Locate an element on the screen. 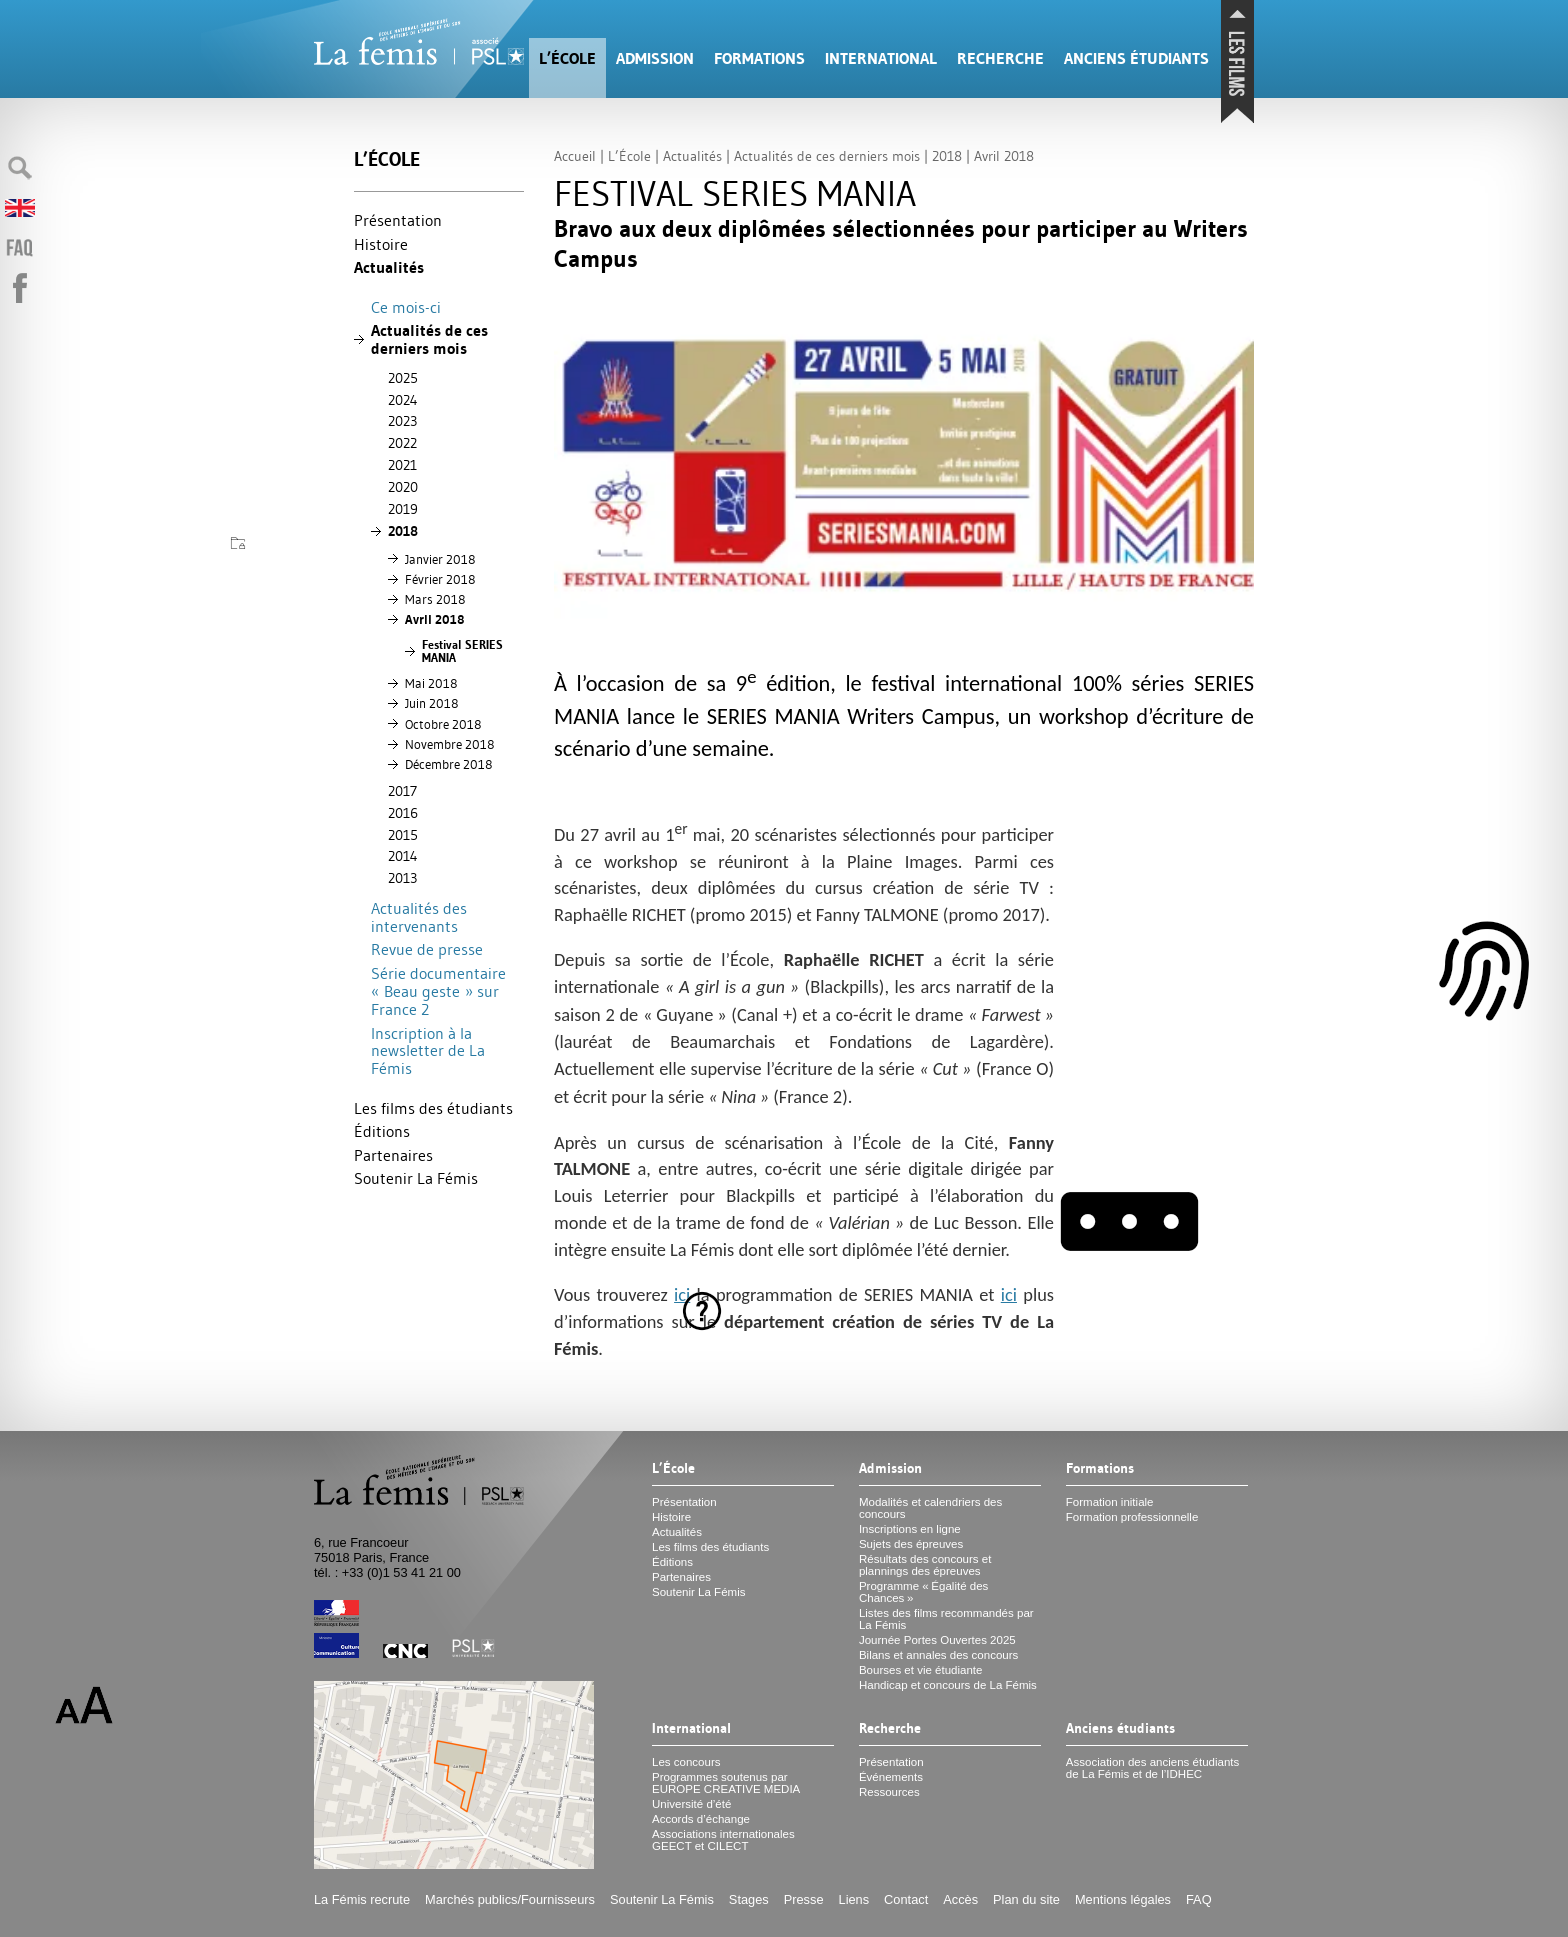 This screenshot has height=1937, width=1568. access a password-protected folder is located at coordinates (238, 543).